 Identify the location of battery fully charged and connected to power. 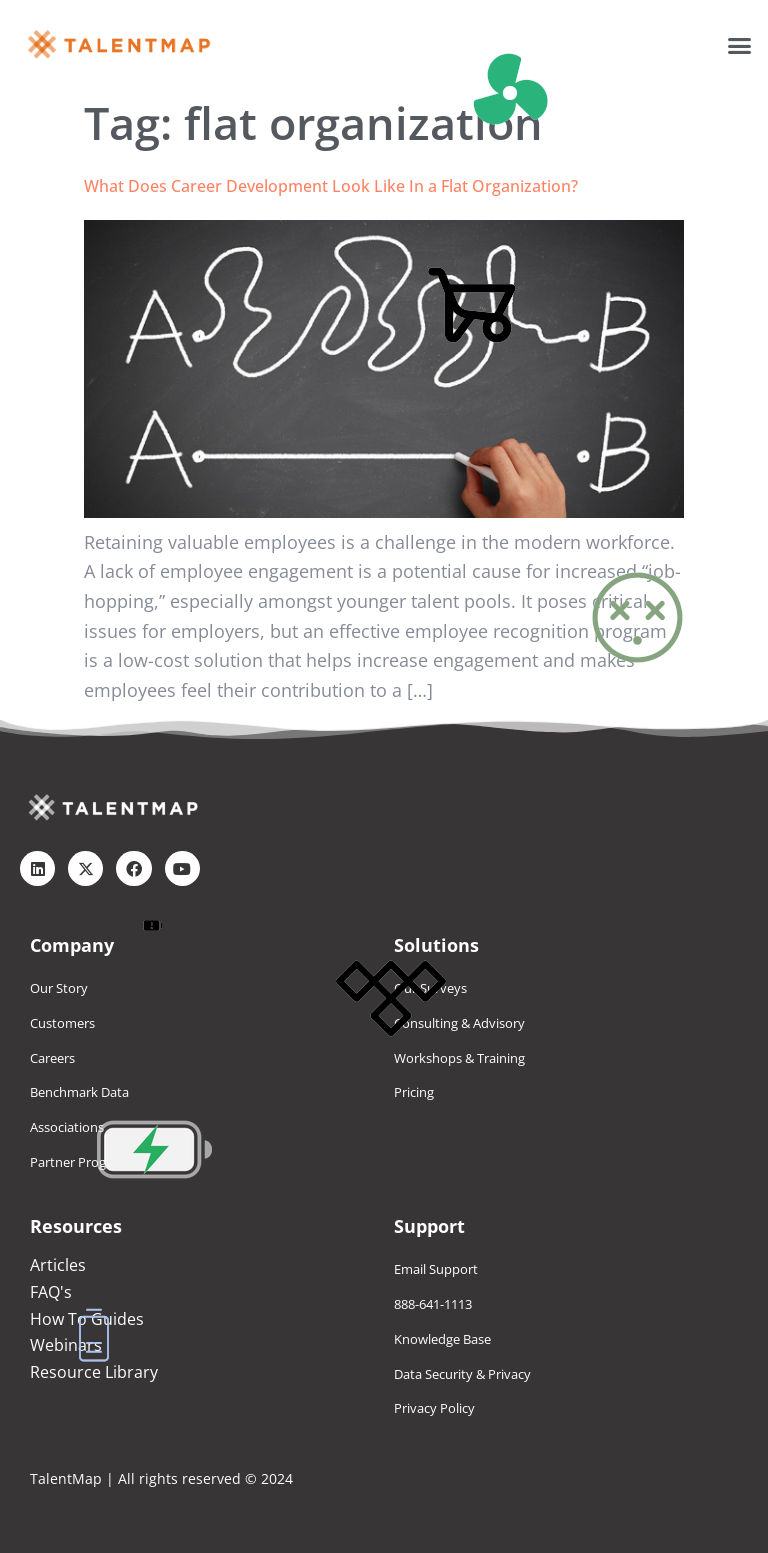
(154, 1149).